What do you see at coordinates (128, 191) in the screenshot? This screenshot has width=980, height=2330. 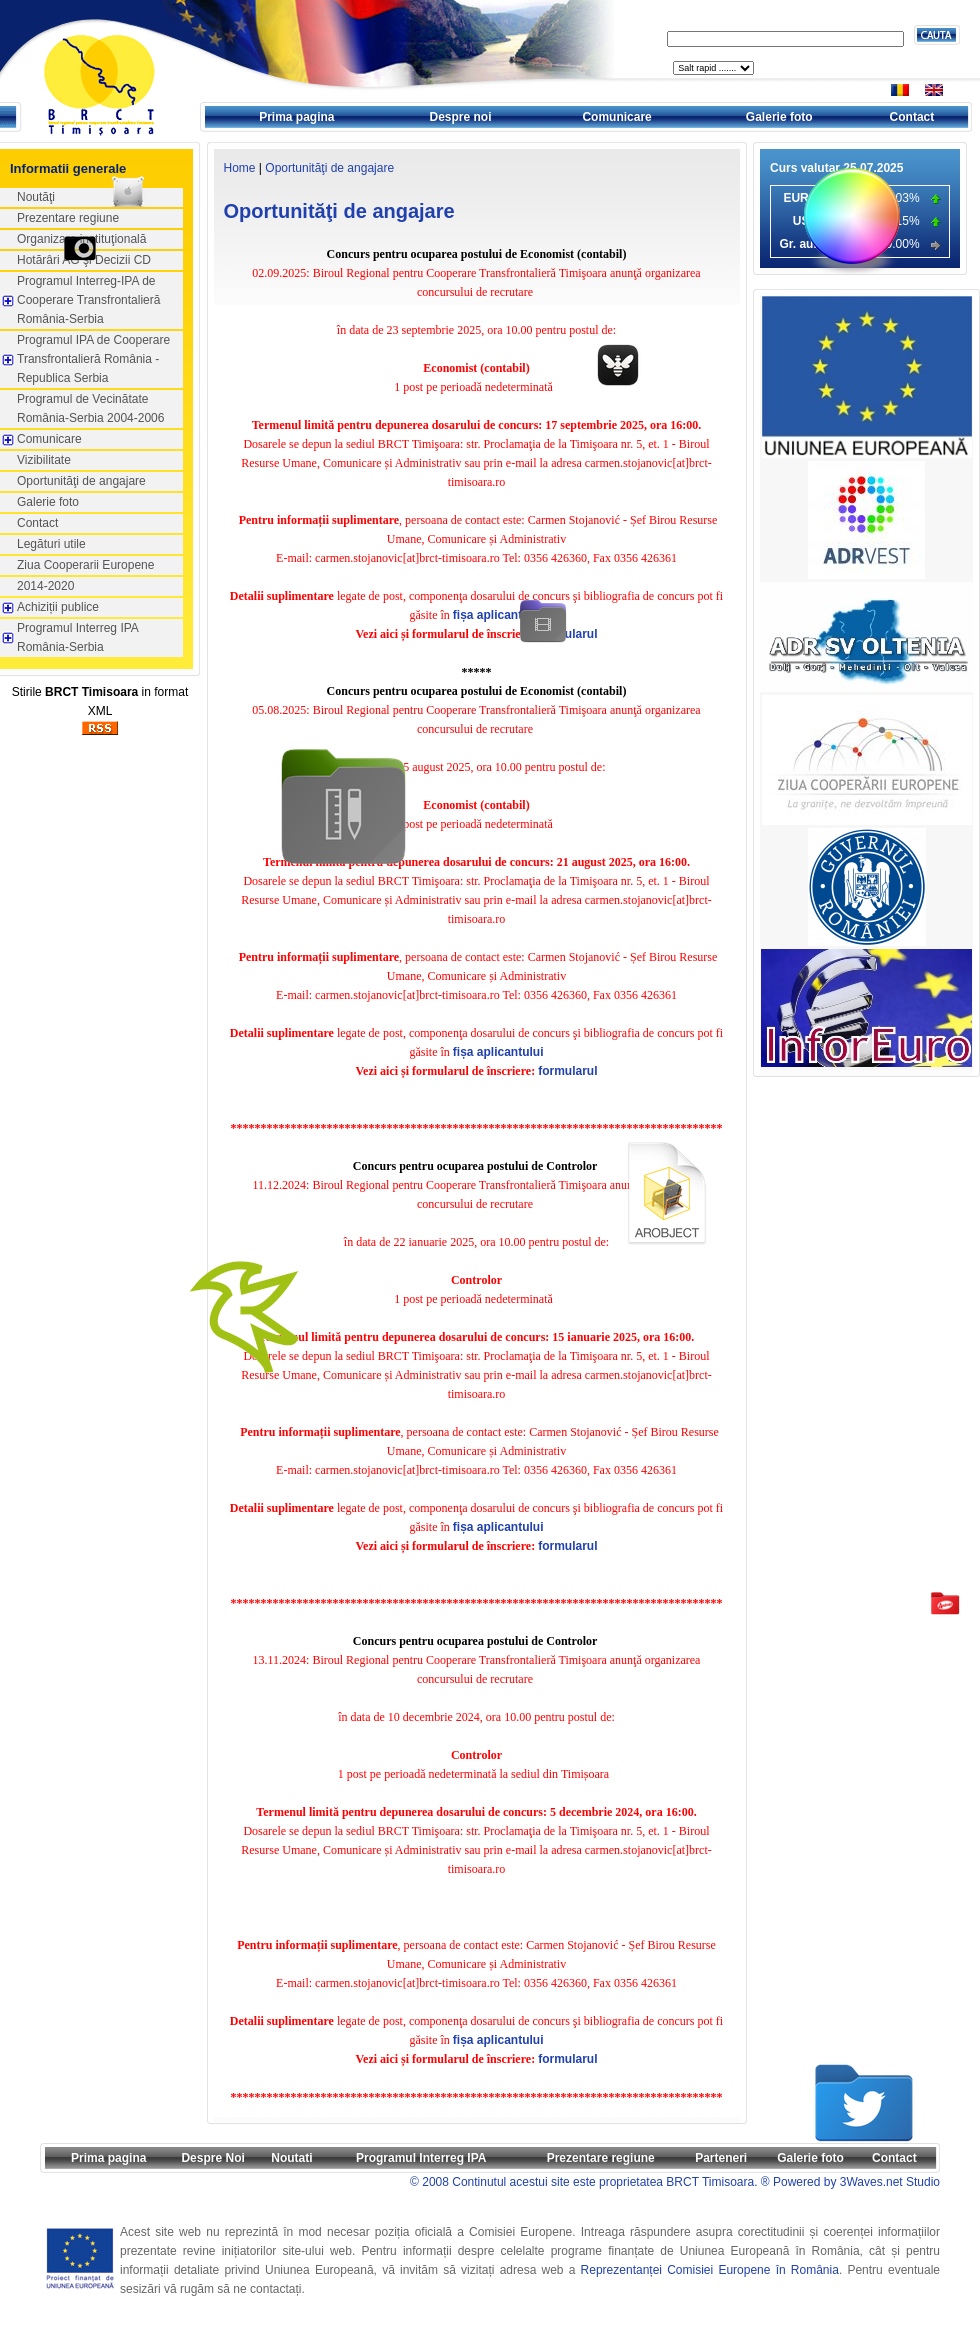 I see `indicates a power mac g4 quicksilver device` at bounding box center [128, 191].